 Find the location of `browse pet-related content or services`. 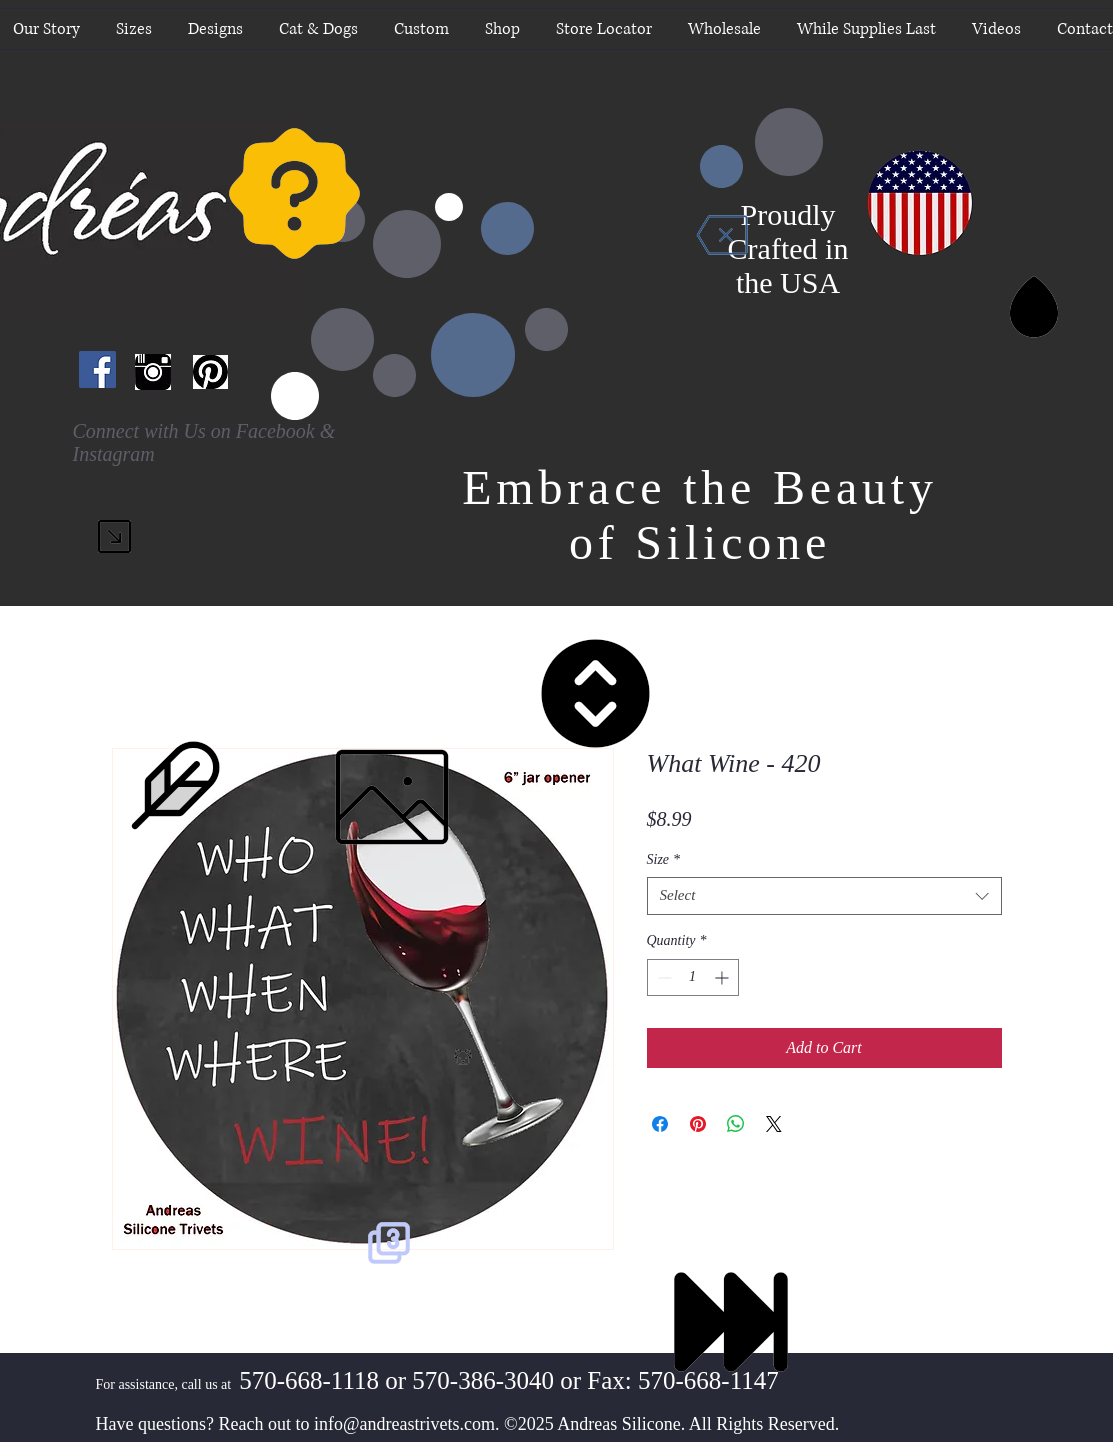

browse pet-related content or services is located at coordinates (463, 1057).